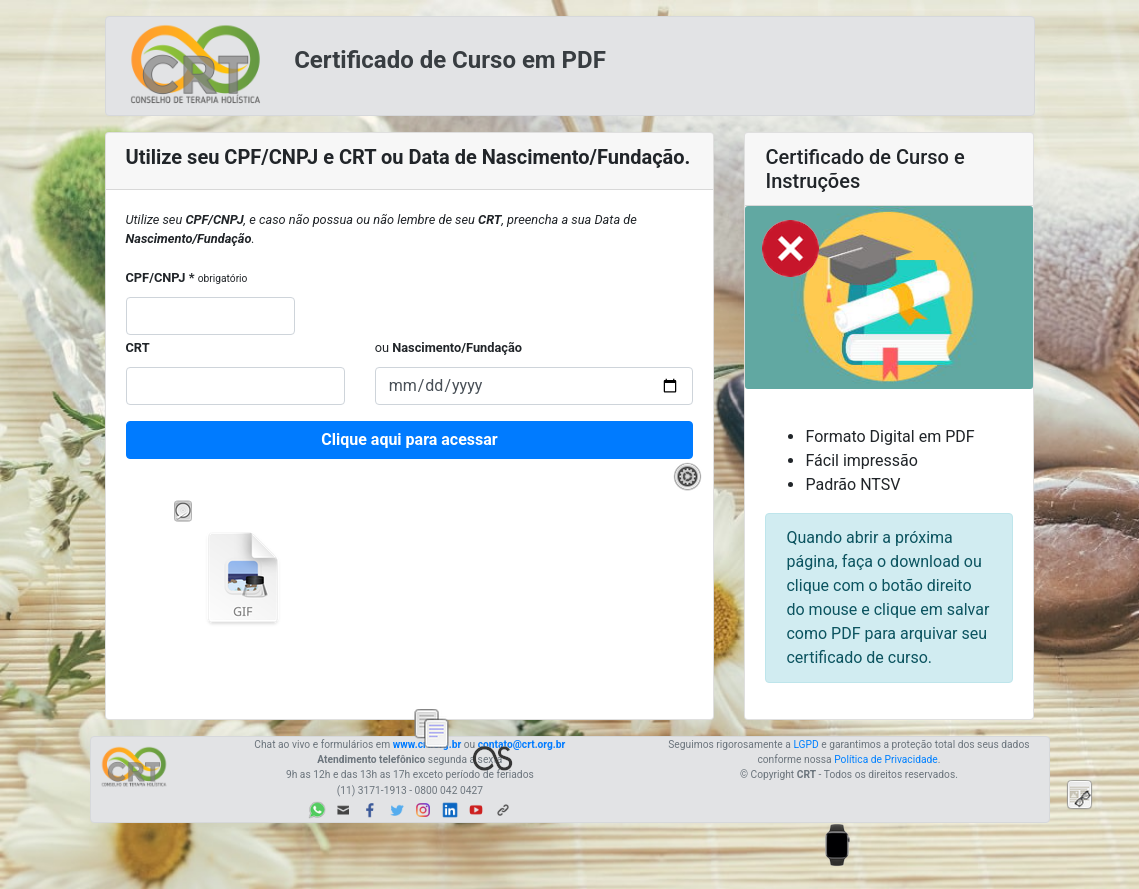 The height and width of the screenshot is (889, 1139). What do you see at coordinates (243, 579) in the screenshot?
I see `a GIF image file` at bounding box center [243, 579].